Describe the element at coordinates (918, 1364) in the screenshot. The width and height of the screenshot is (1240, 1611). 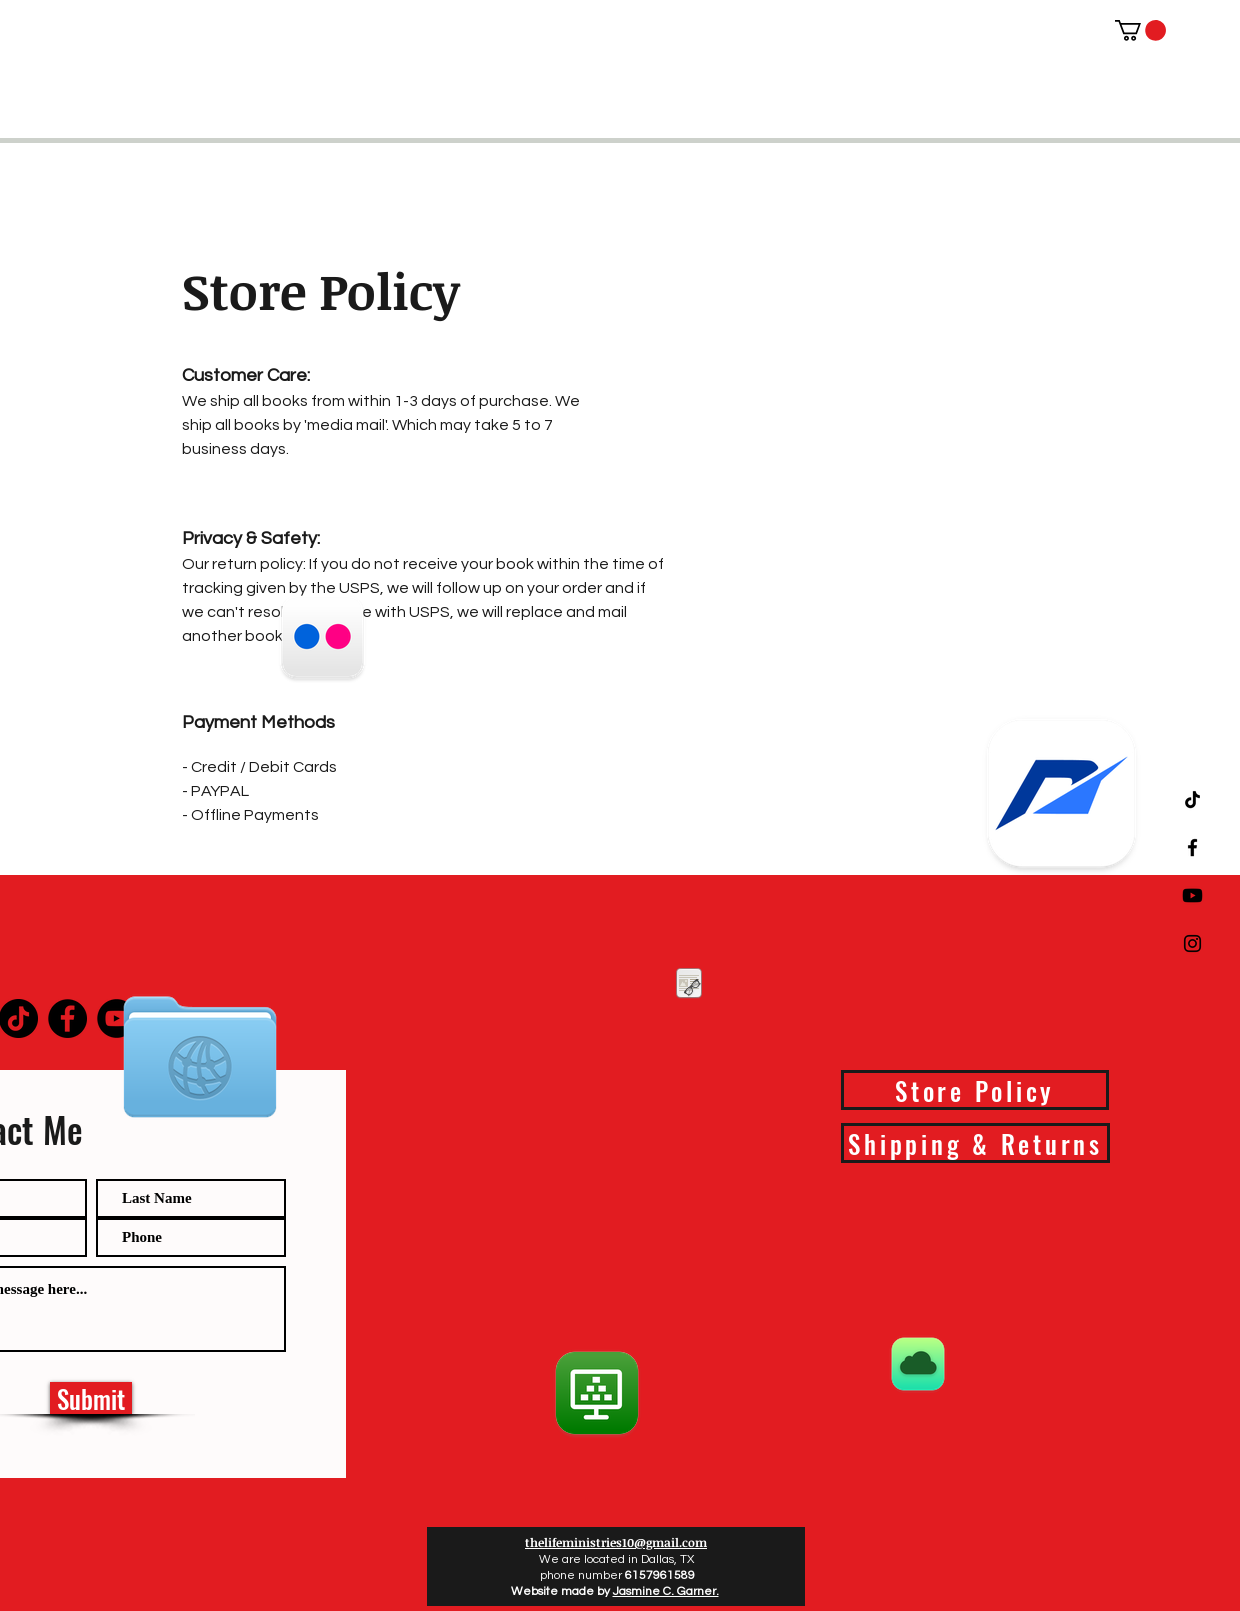
I see `open 4k video downloader app` at that location.